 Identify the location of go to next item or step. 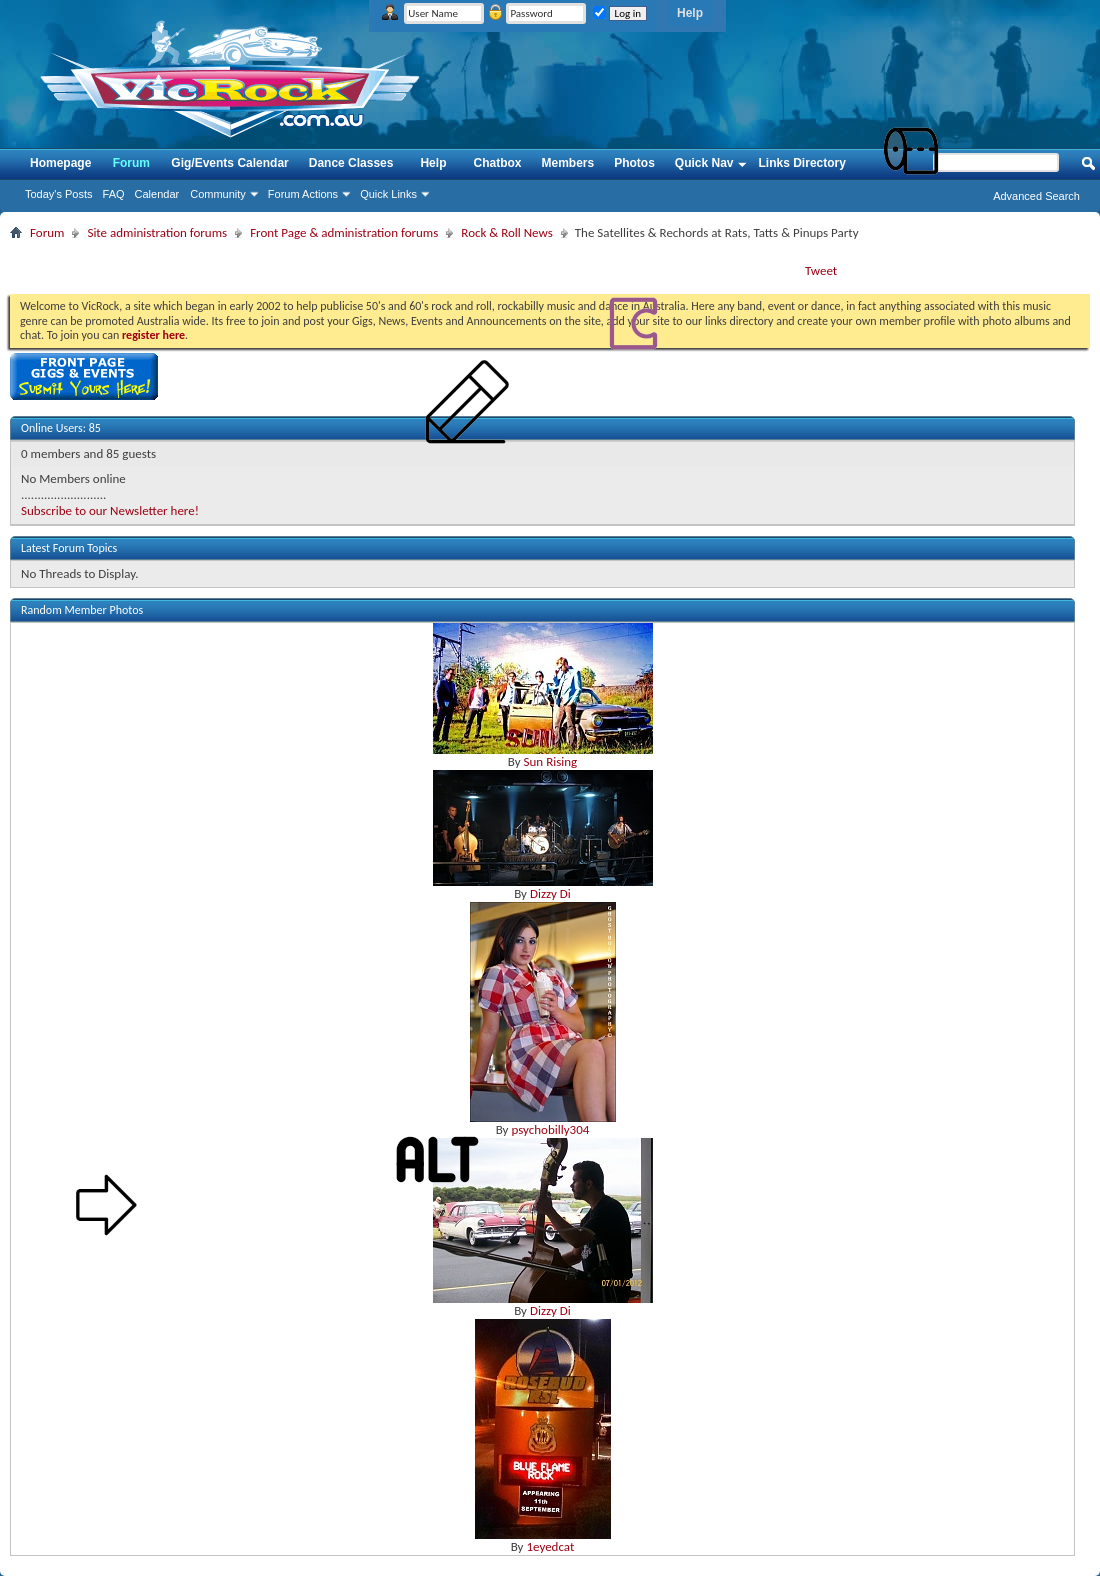
(104, 1205).